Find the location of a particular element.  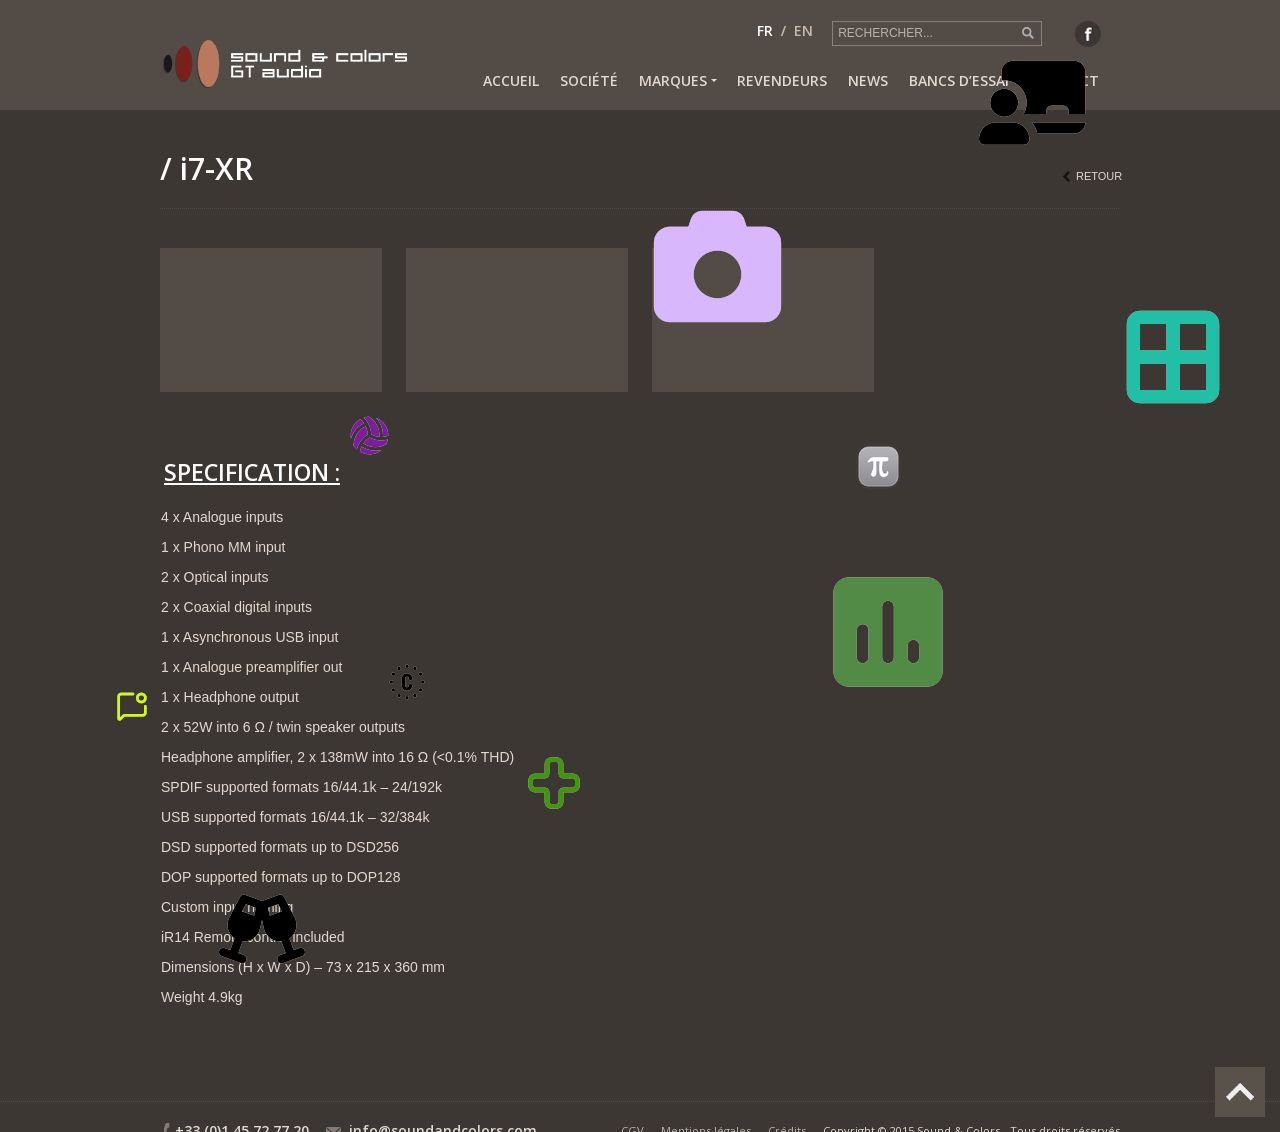

access health or medical features is located at coordinates (554, 783).